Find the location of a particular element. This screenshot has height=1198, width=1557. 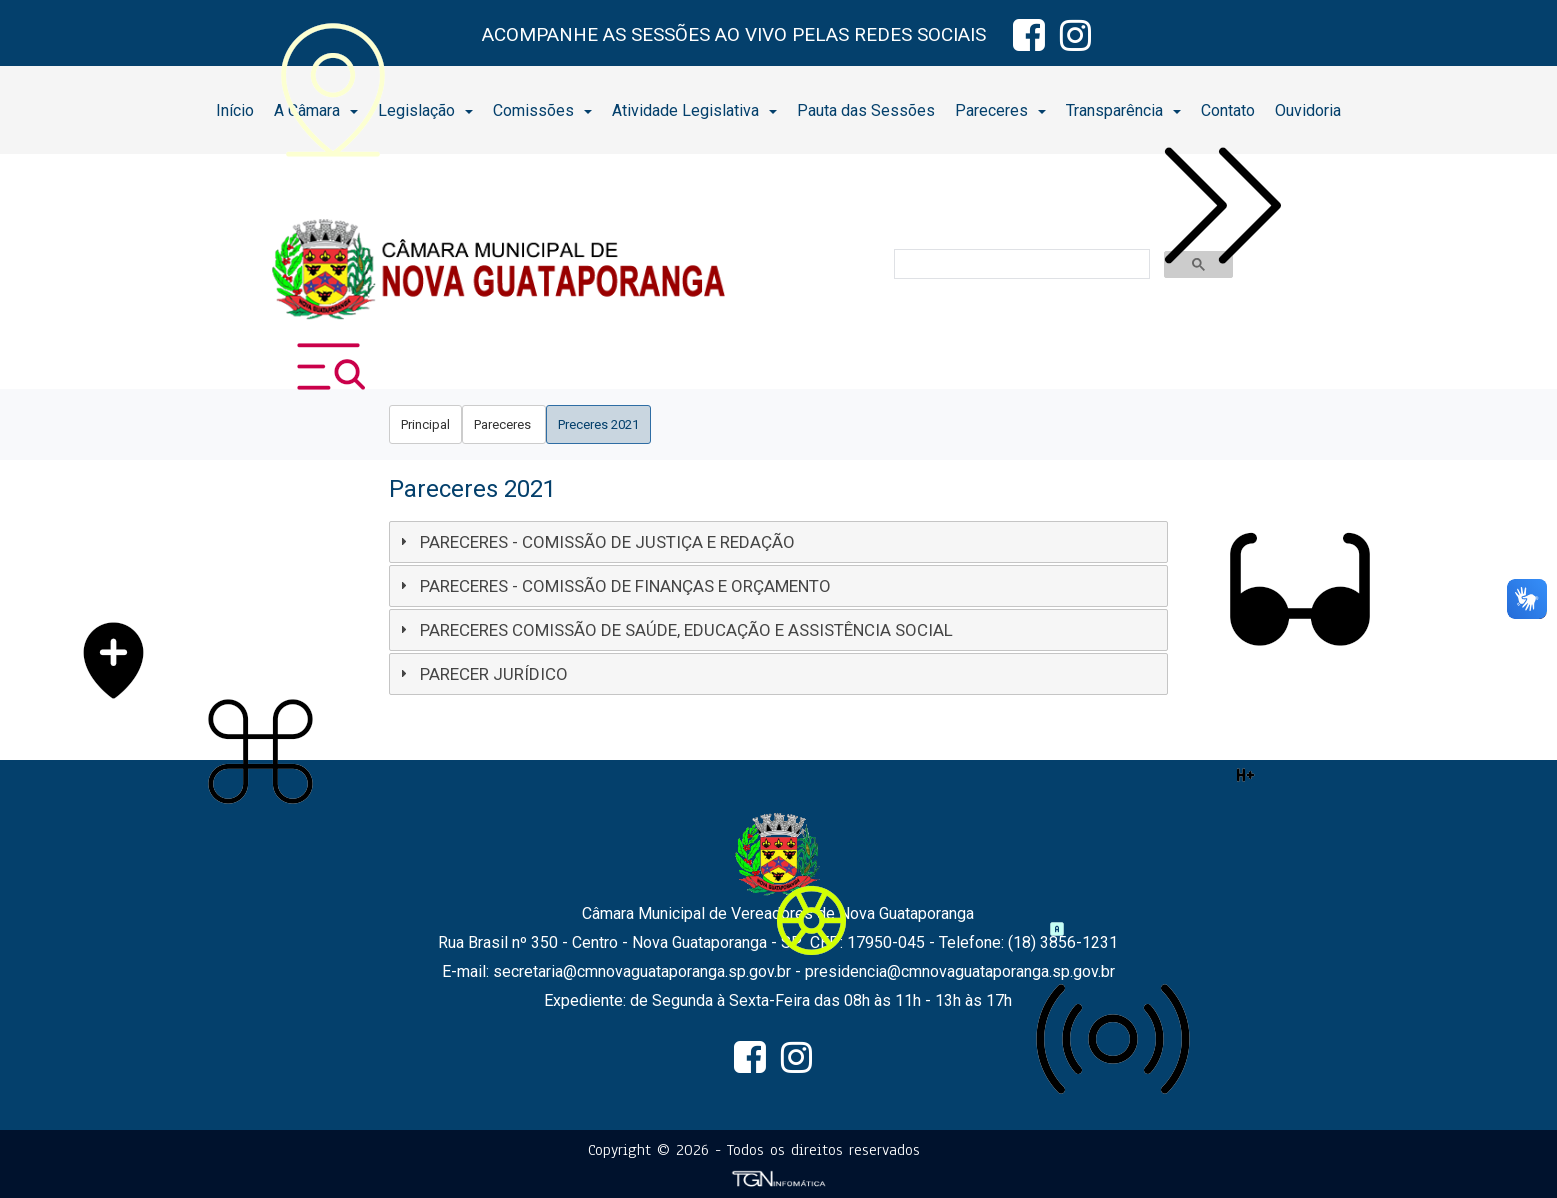

start a live broadcast or stream is located at coordinates (1113, 1039).